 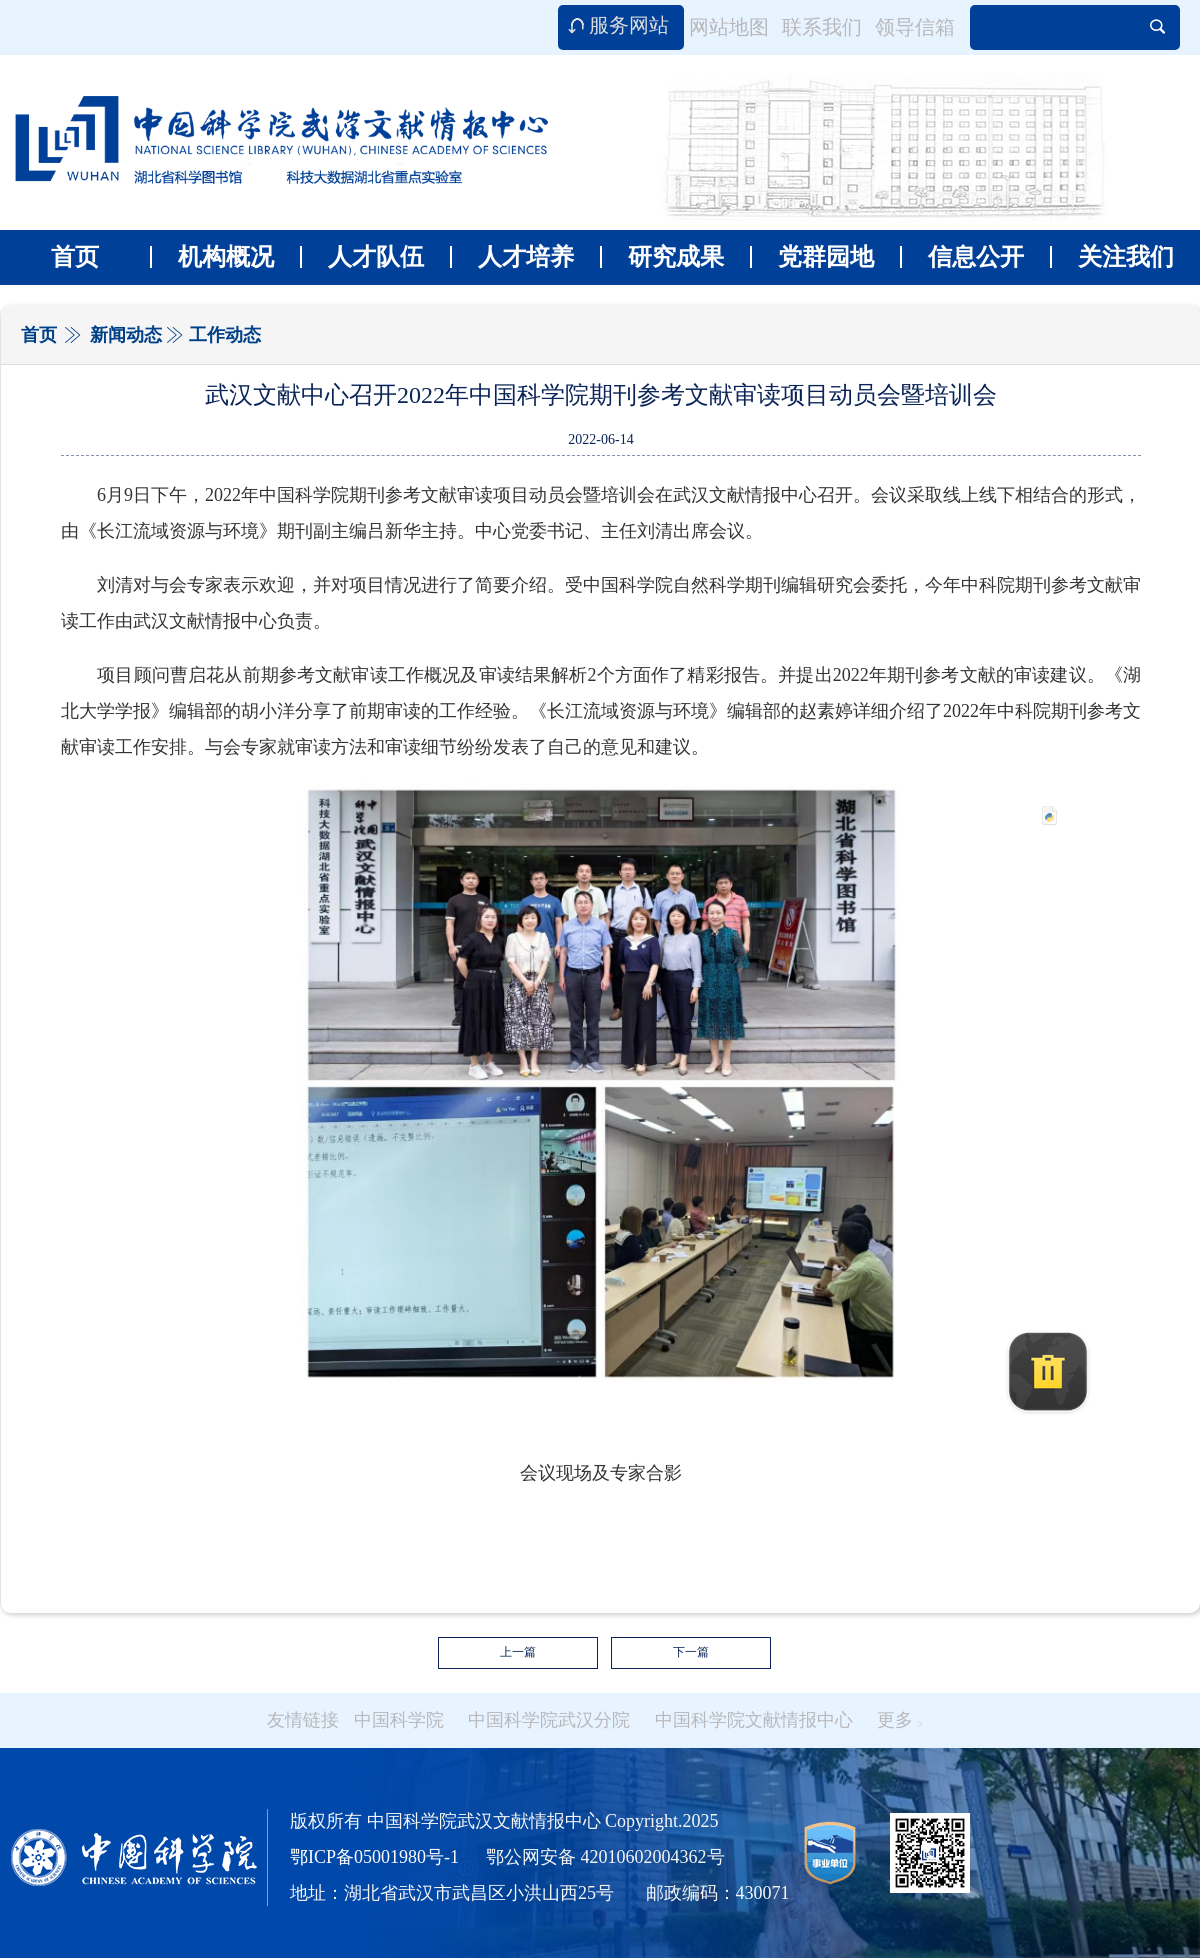 What do you see at coordinates (1049, 815) in the screenshot?
I see `a python script or source code file` at bounding box center [1049, 815].